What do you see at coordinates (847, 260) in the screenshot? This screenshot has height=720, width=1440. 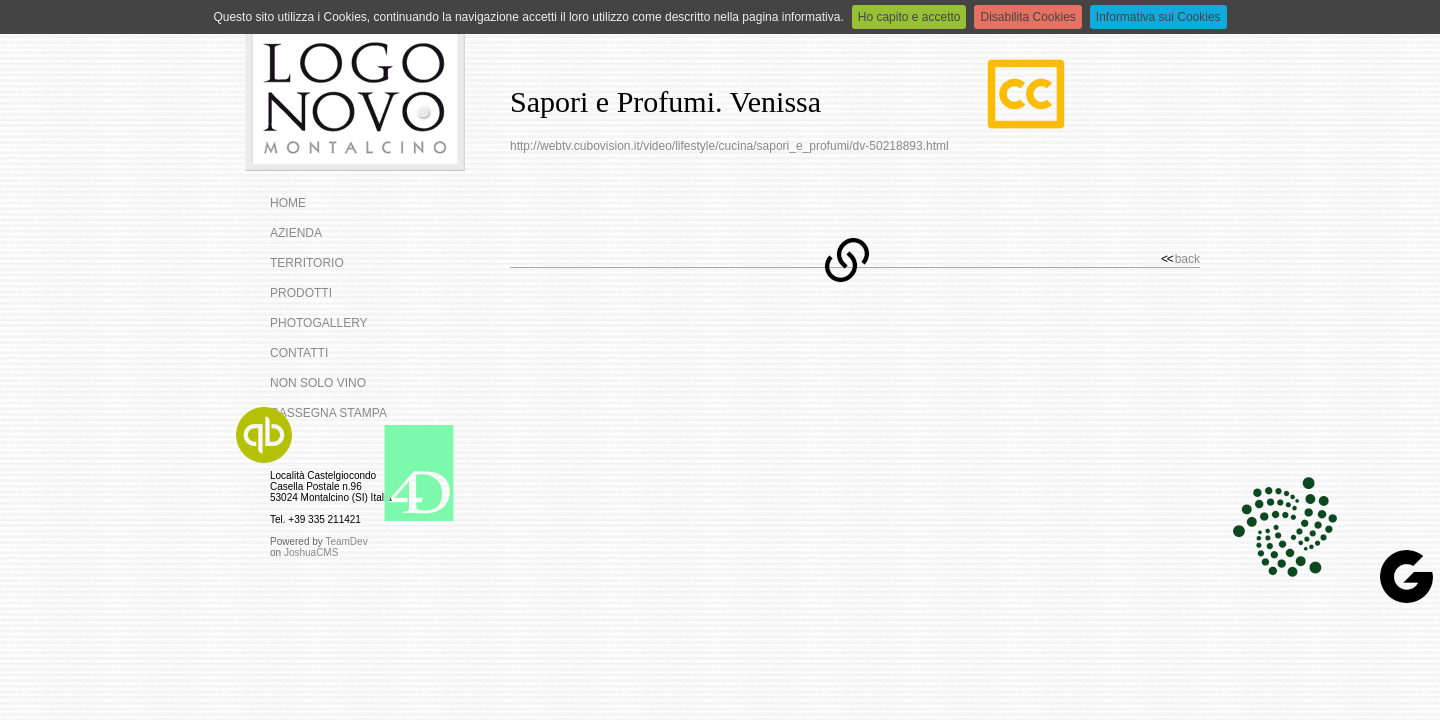 I see `view linked items or connections` at bounding box center [847, 260].